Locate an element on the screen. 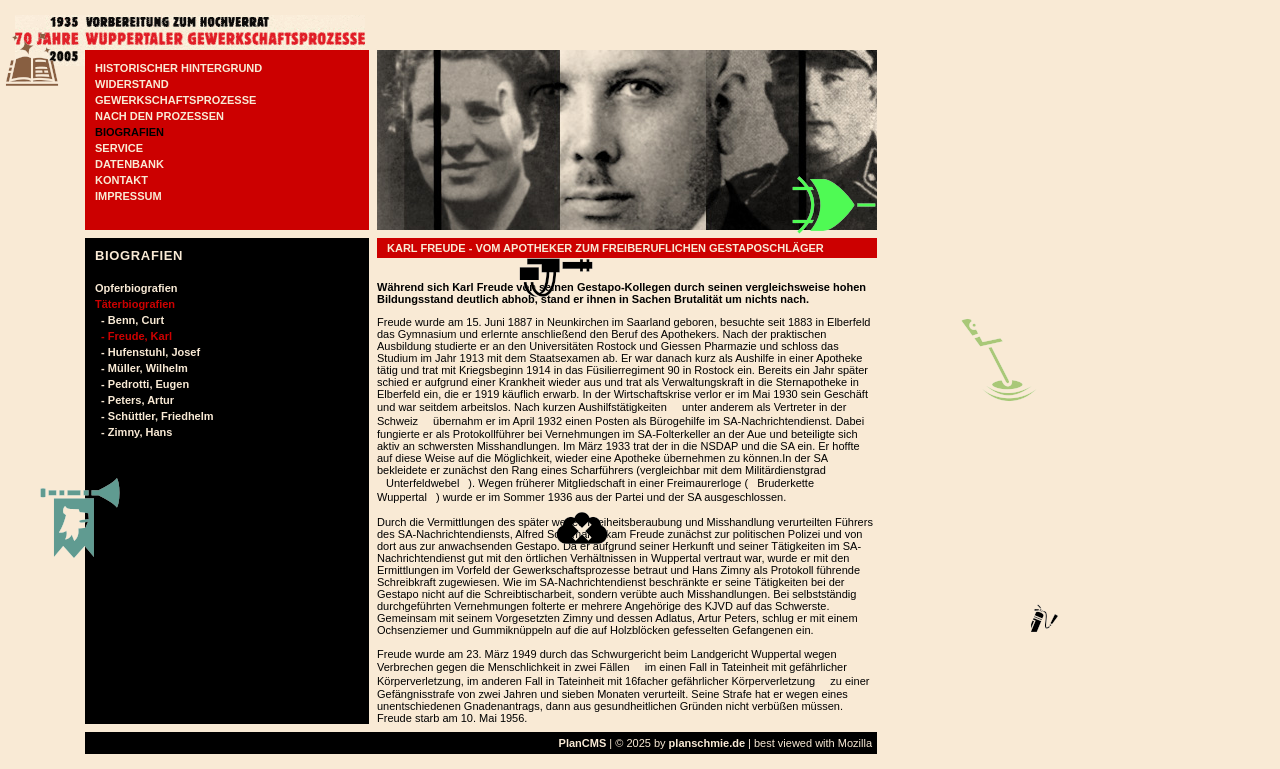 The image size is (1280, 769). metal detector tool or feature is located at coordinates (999, 360).